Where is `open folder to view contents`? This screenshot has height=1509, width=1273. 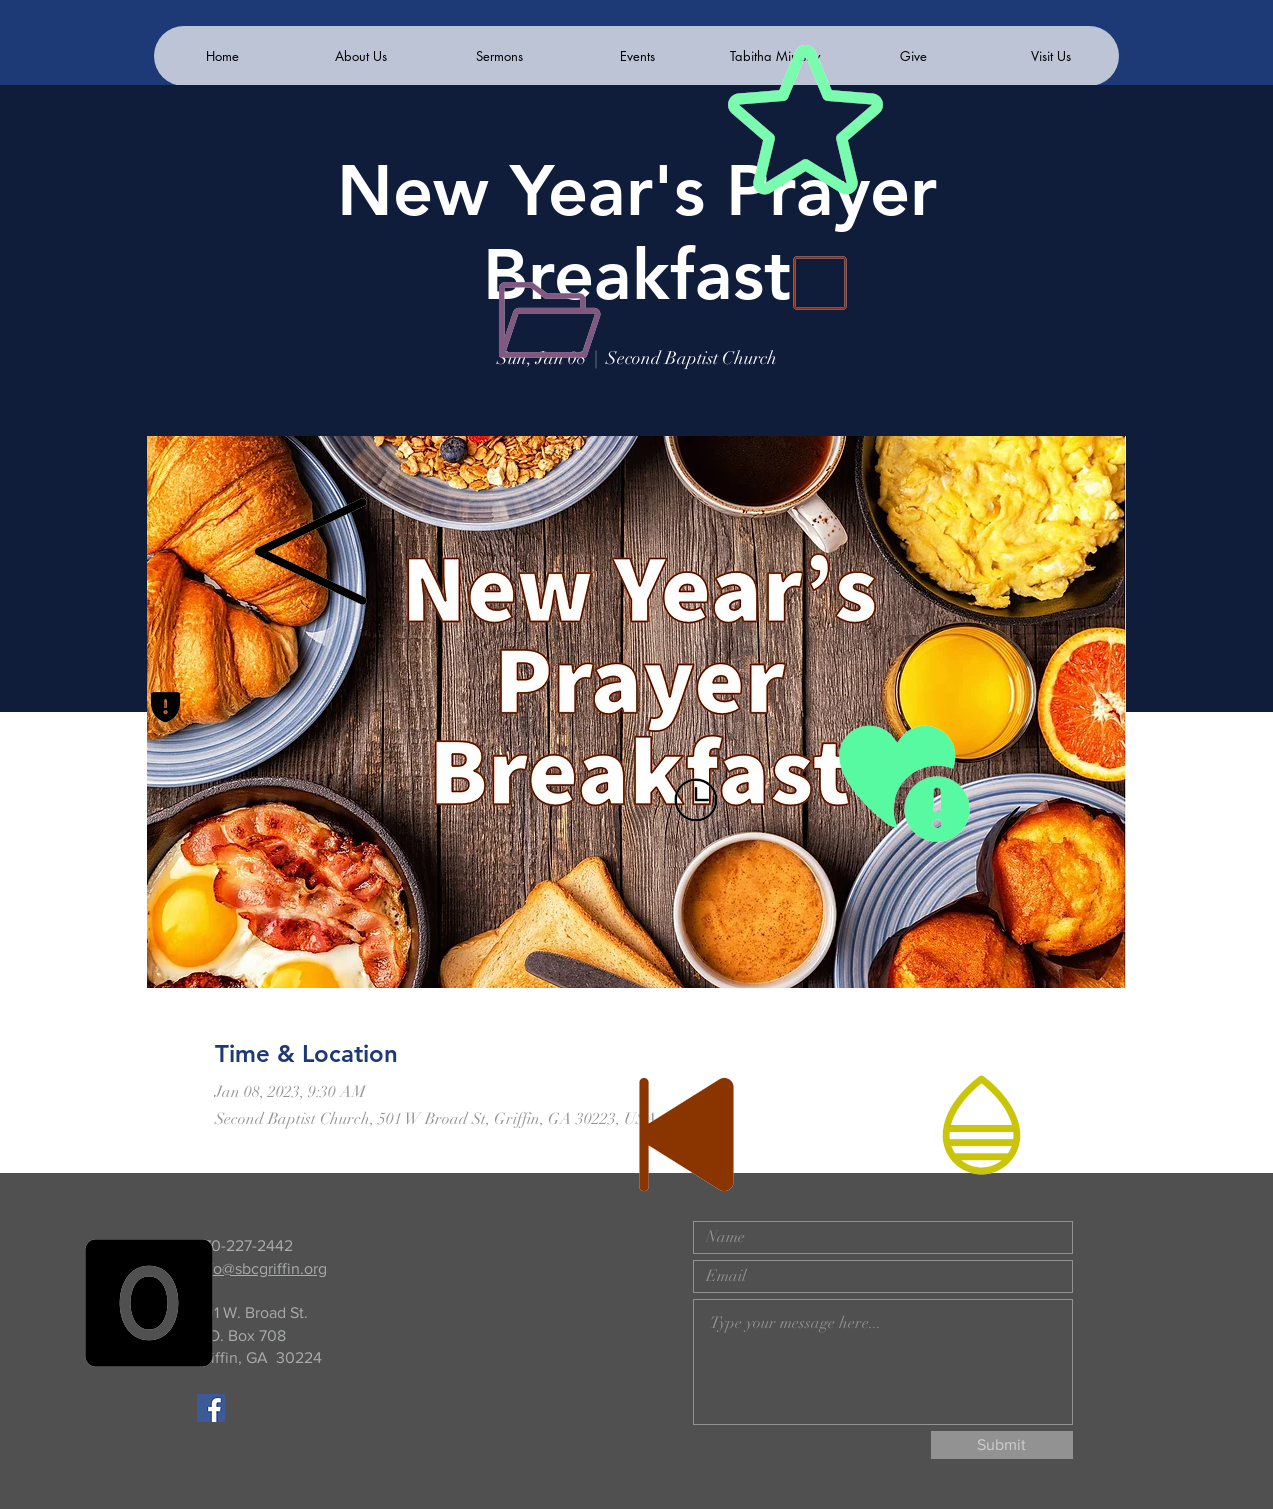 open folder to view contents is located at coordinates (546, 318).